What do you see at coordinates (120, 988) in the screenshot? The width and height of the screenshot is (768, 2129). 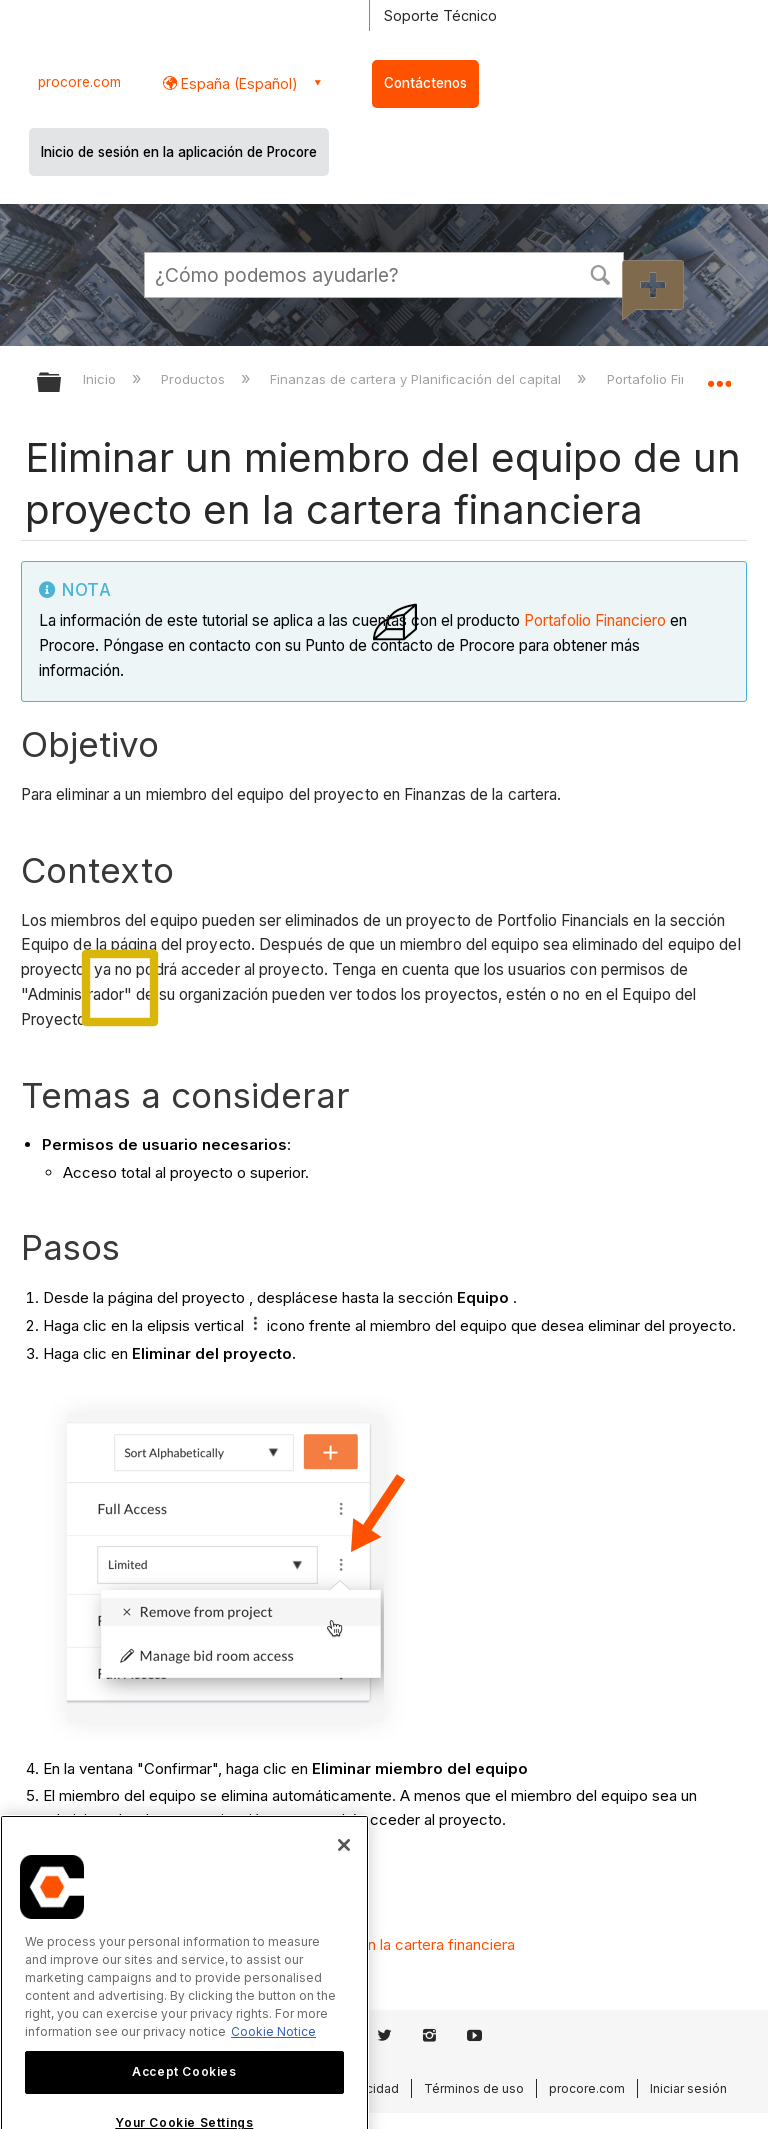 I see `stop media playback` at bounding box center [120, 988].